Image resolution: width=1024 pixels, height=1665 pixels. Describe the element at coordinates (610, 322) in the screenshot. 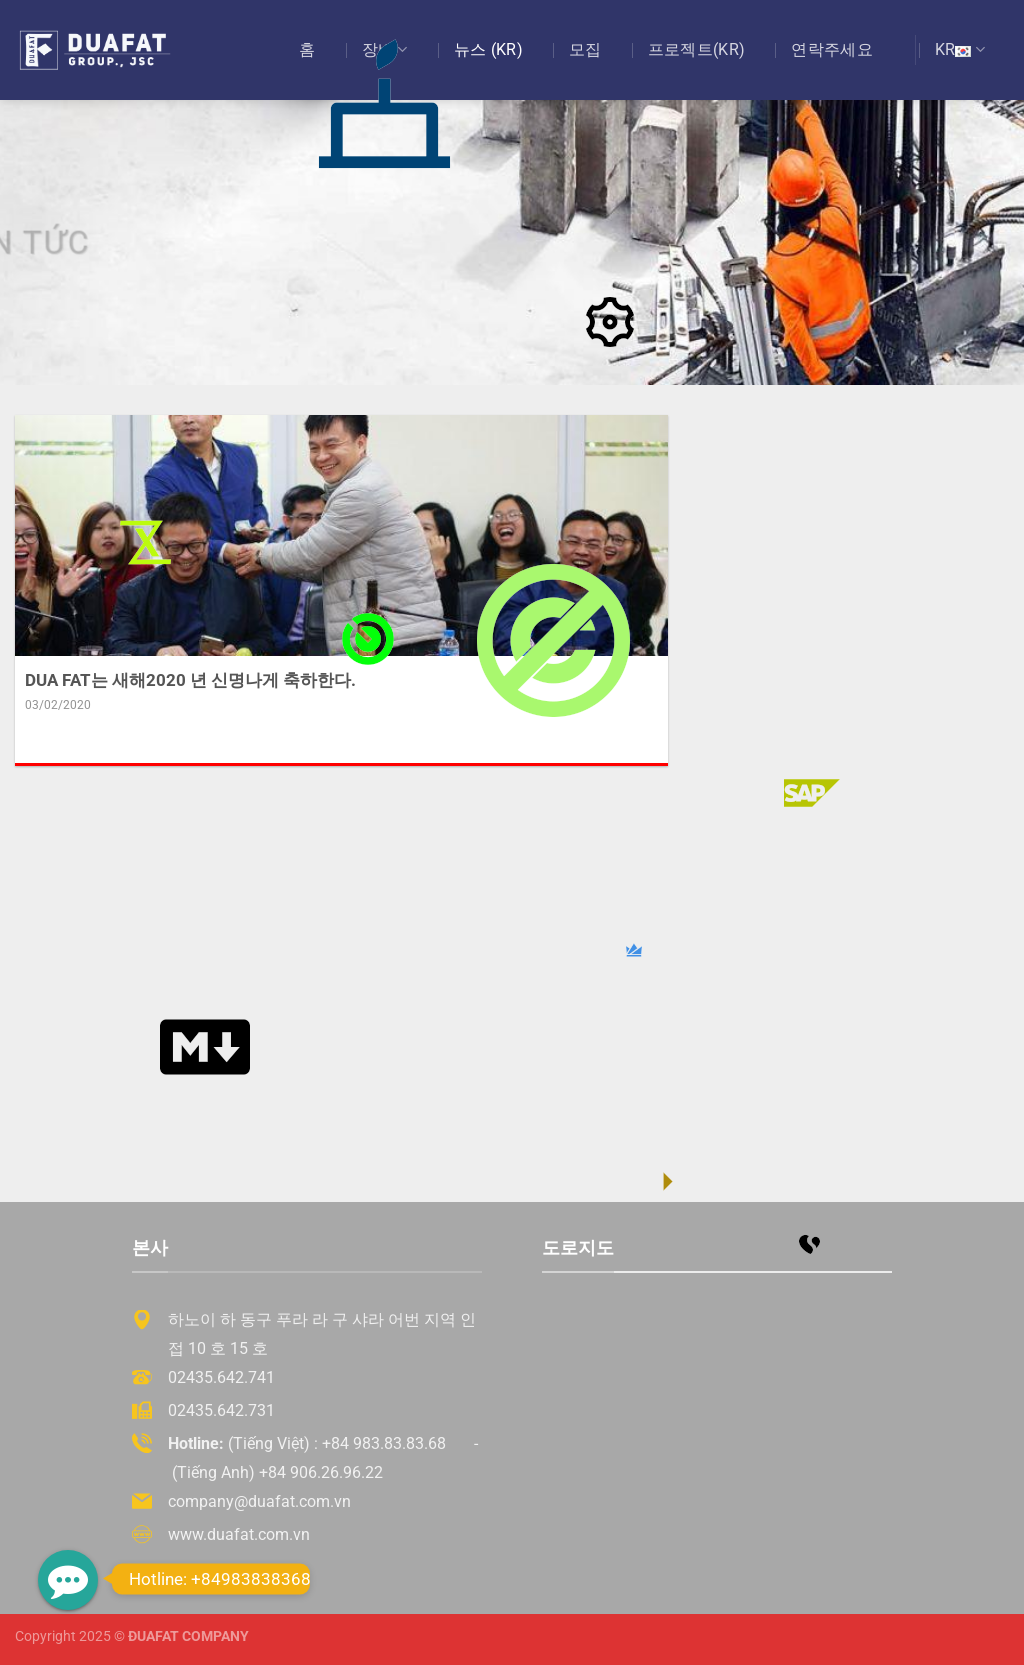

I see `access settings or preferences` at that location.